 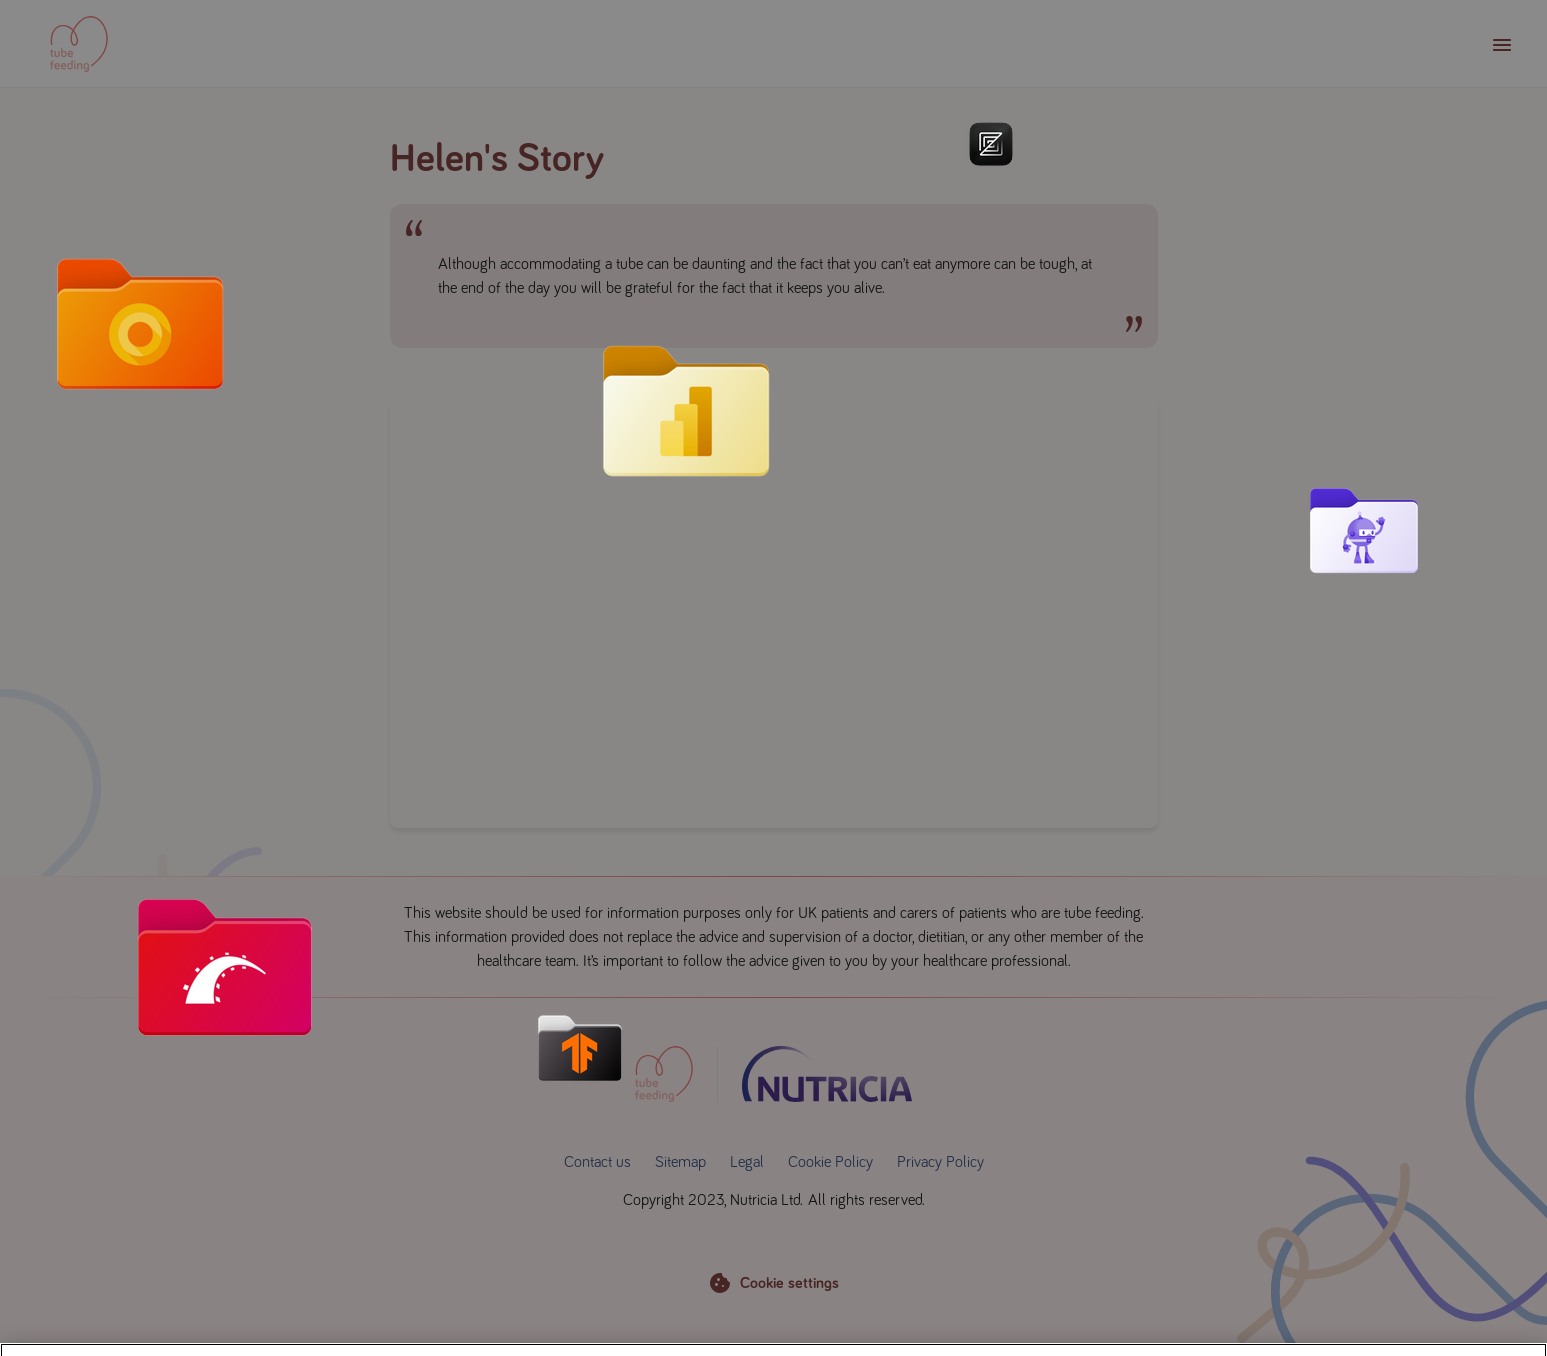 What do you see at coordinates (685, 415) in the screenshot?
I see `open folder containing Power BI files` at bounding box center [685, 415].